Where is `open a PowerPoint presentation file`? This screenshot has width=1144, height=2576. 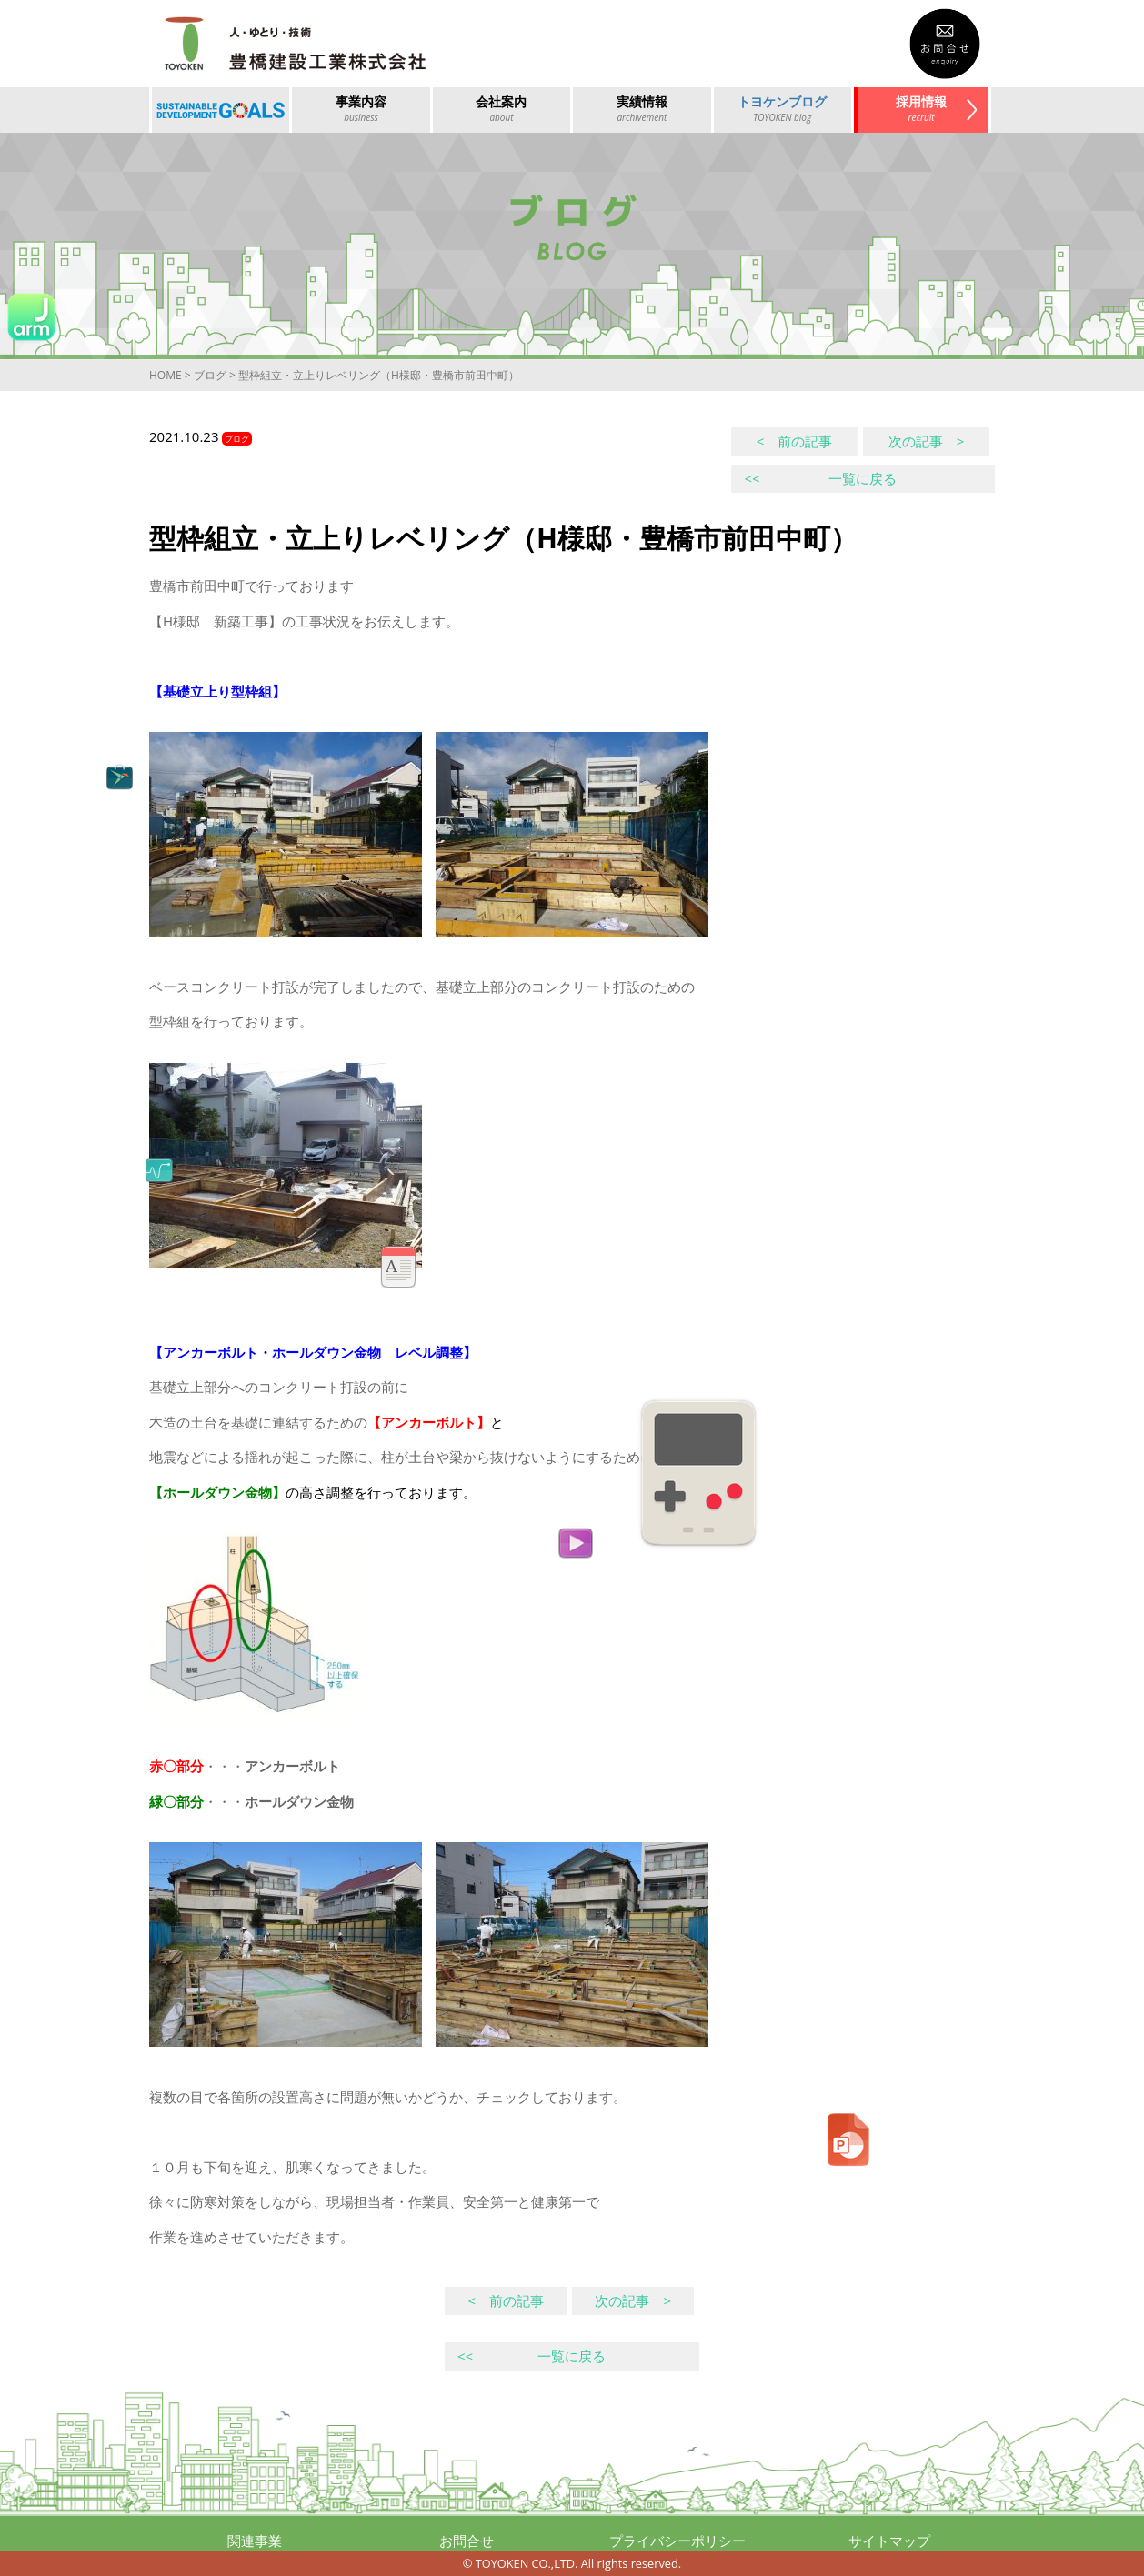 open a PowerPoint presentation file is located at coordinates (848, 2140).